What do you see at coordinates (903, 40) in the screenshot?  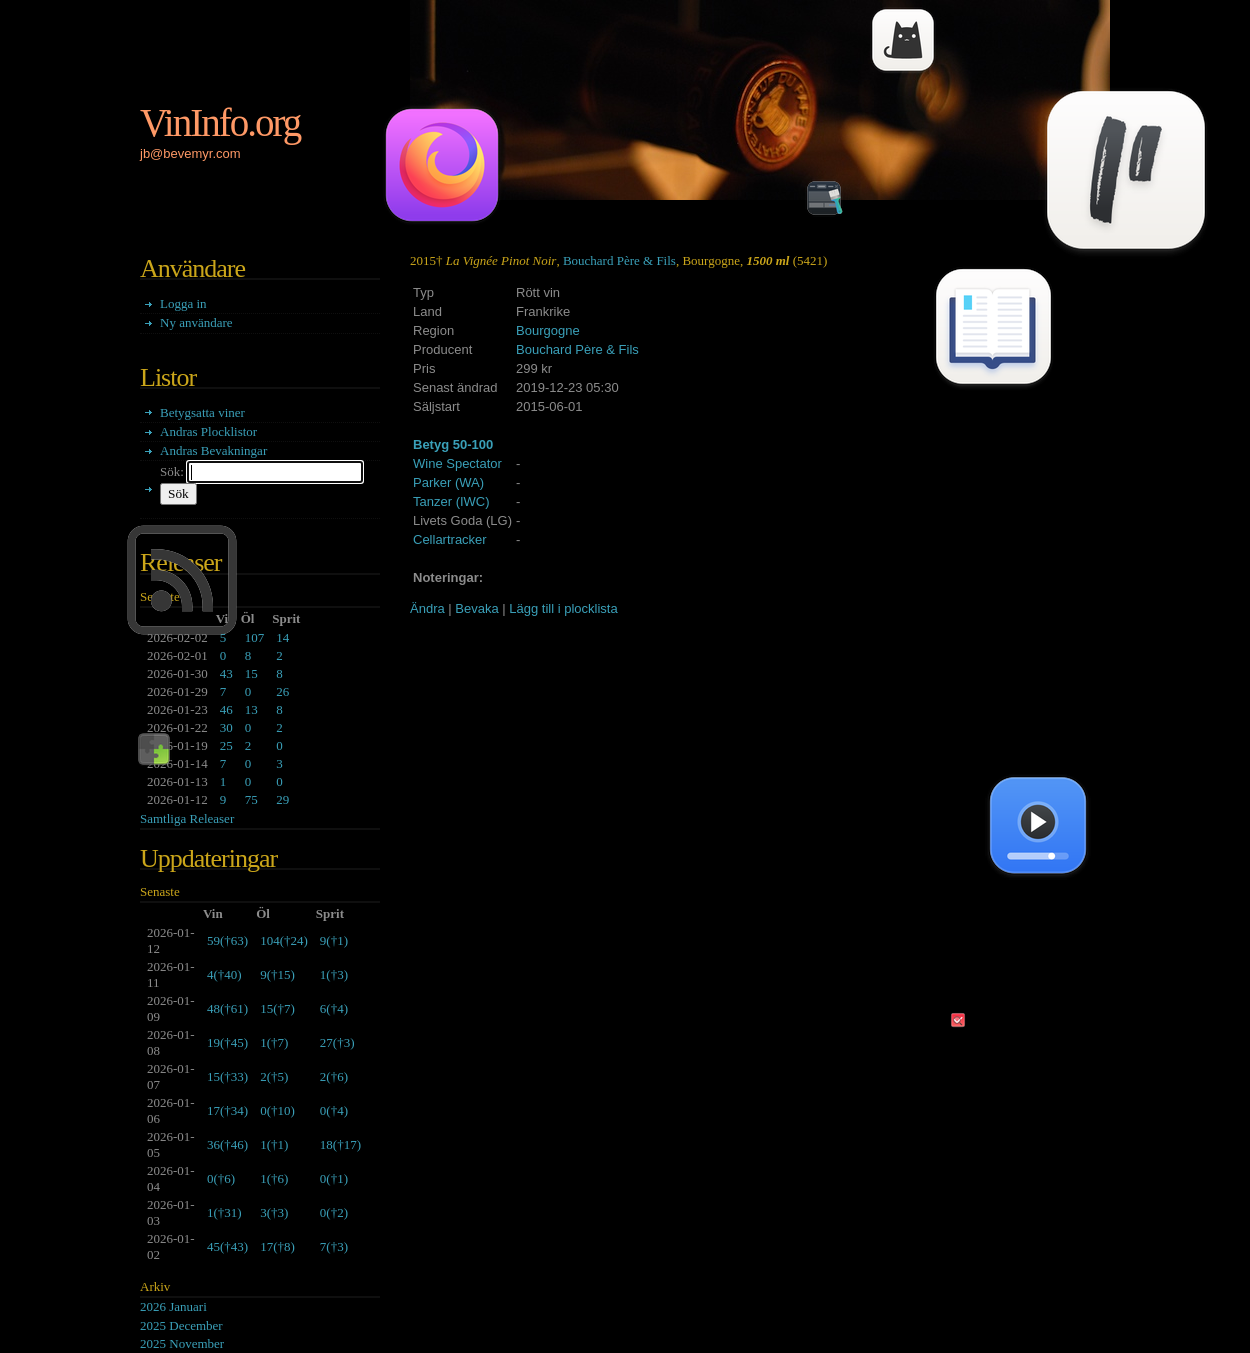 I see `open the Clash proxy app` at bounding box center [903, 40].